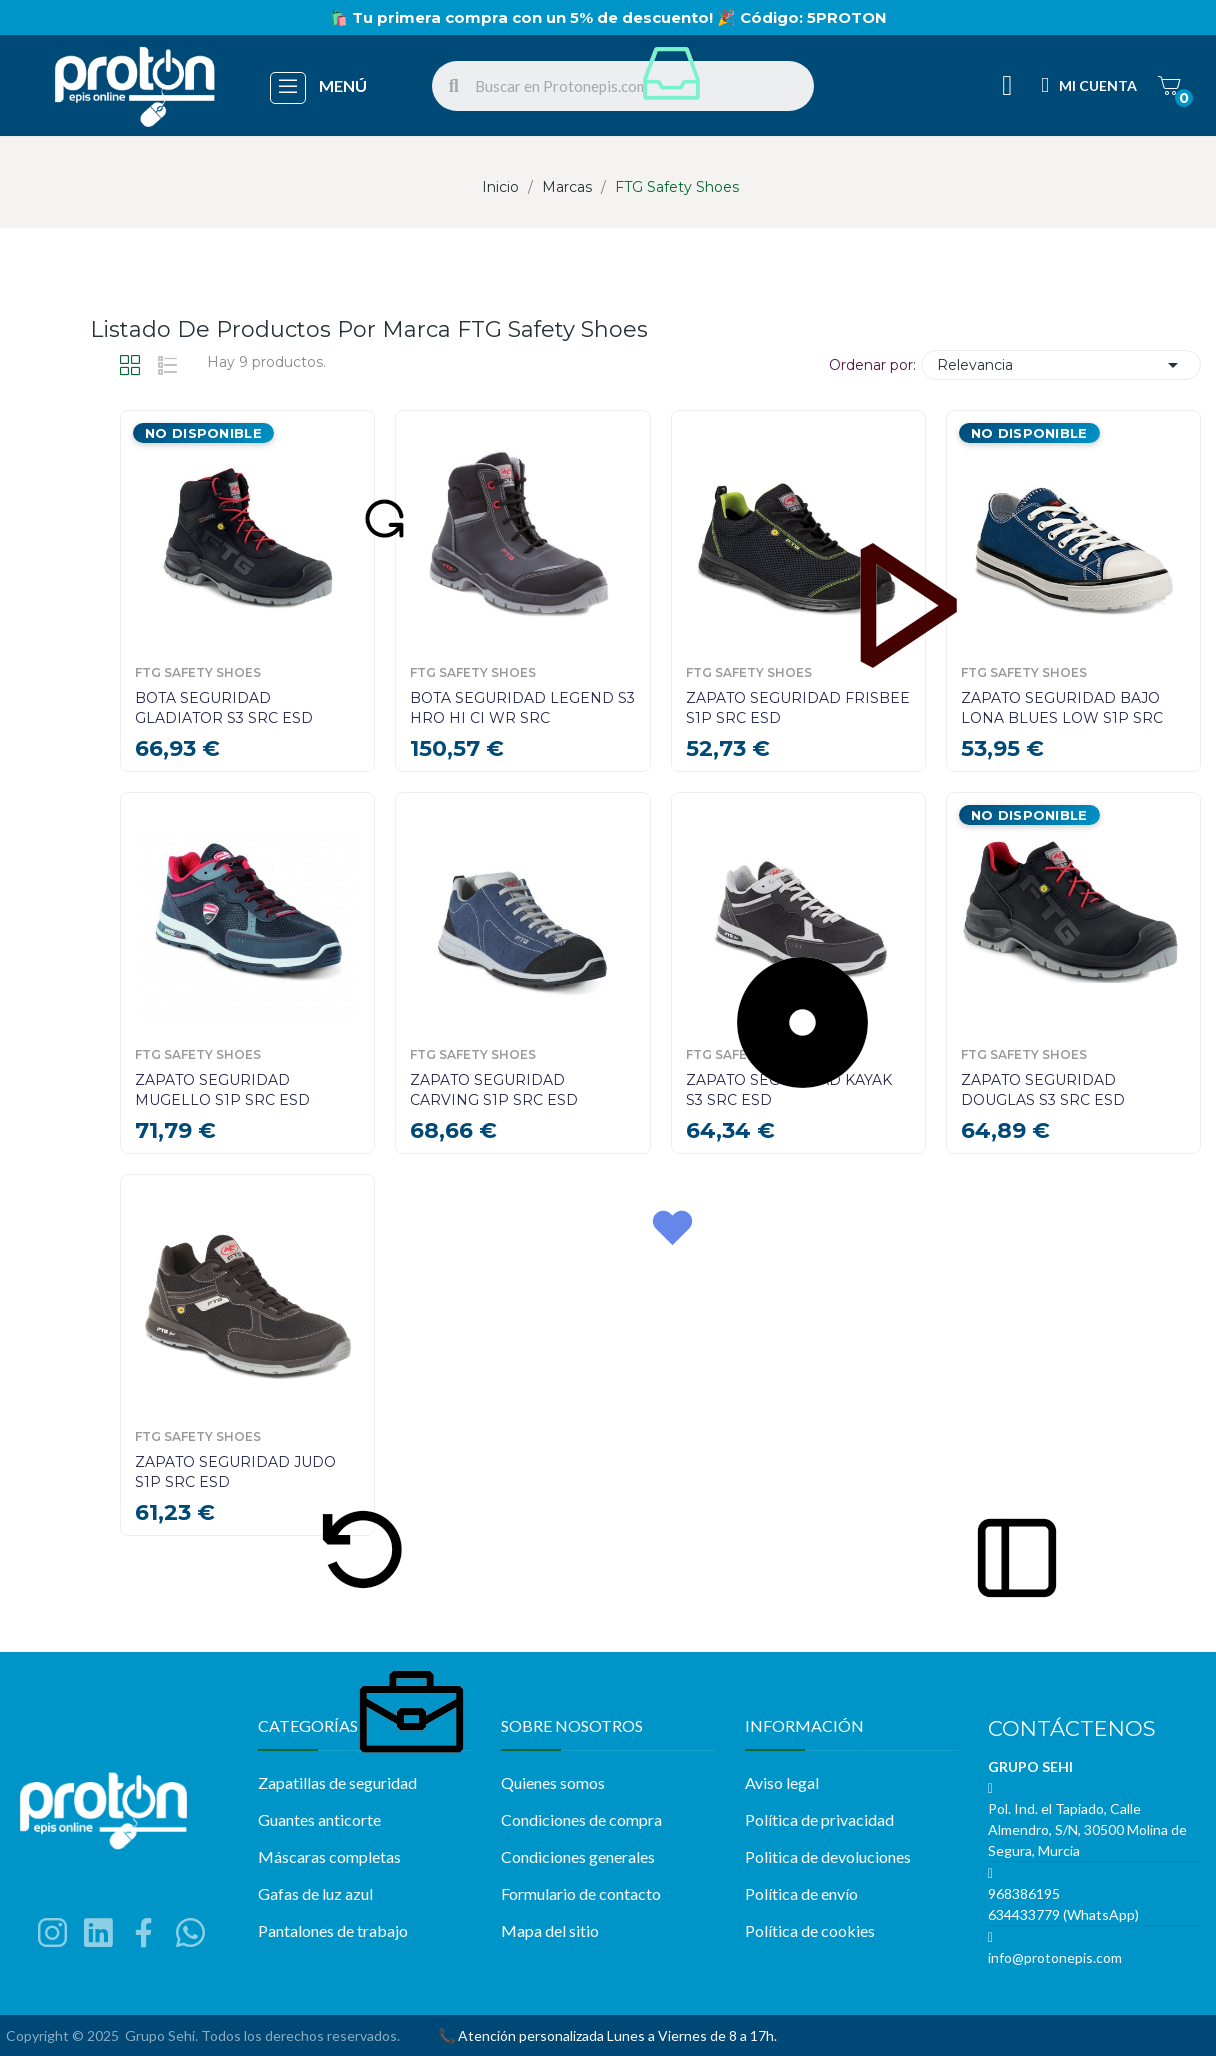  I want to click on rotate an image or object, so click(384, 518).